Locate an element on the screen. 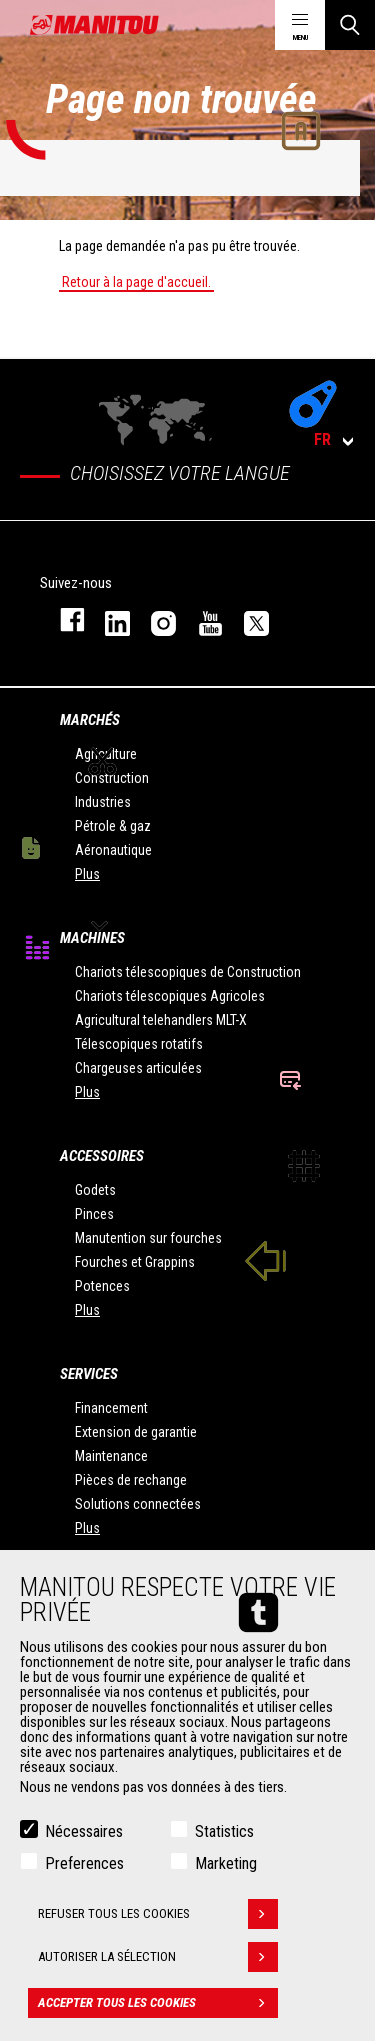 This screenshot has height=2041, width=375. view or manage digital assets is located at coordinates (313, 404).